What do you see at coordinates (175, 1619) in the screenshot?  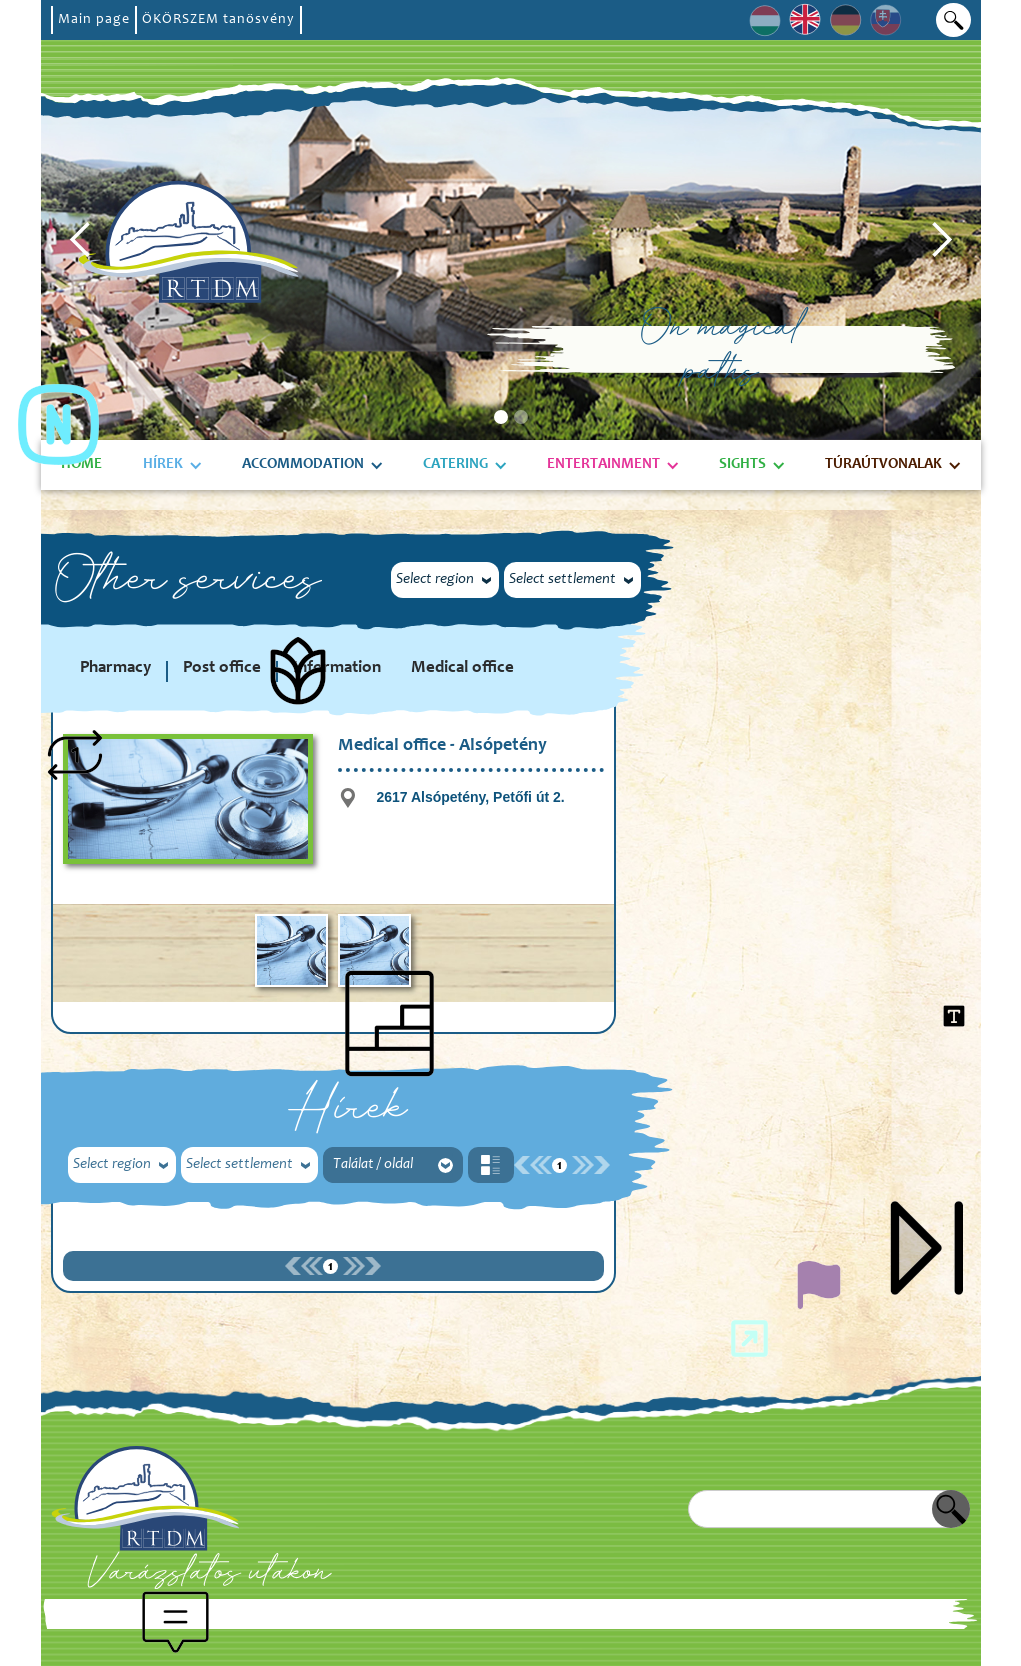 I see `open chat or messaging` at bounding box center [175, 1619].